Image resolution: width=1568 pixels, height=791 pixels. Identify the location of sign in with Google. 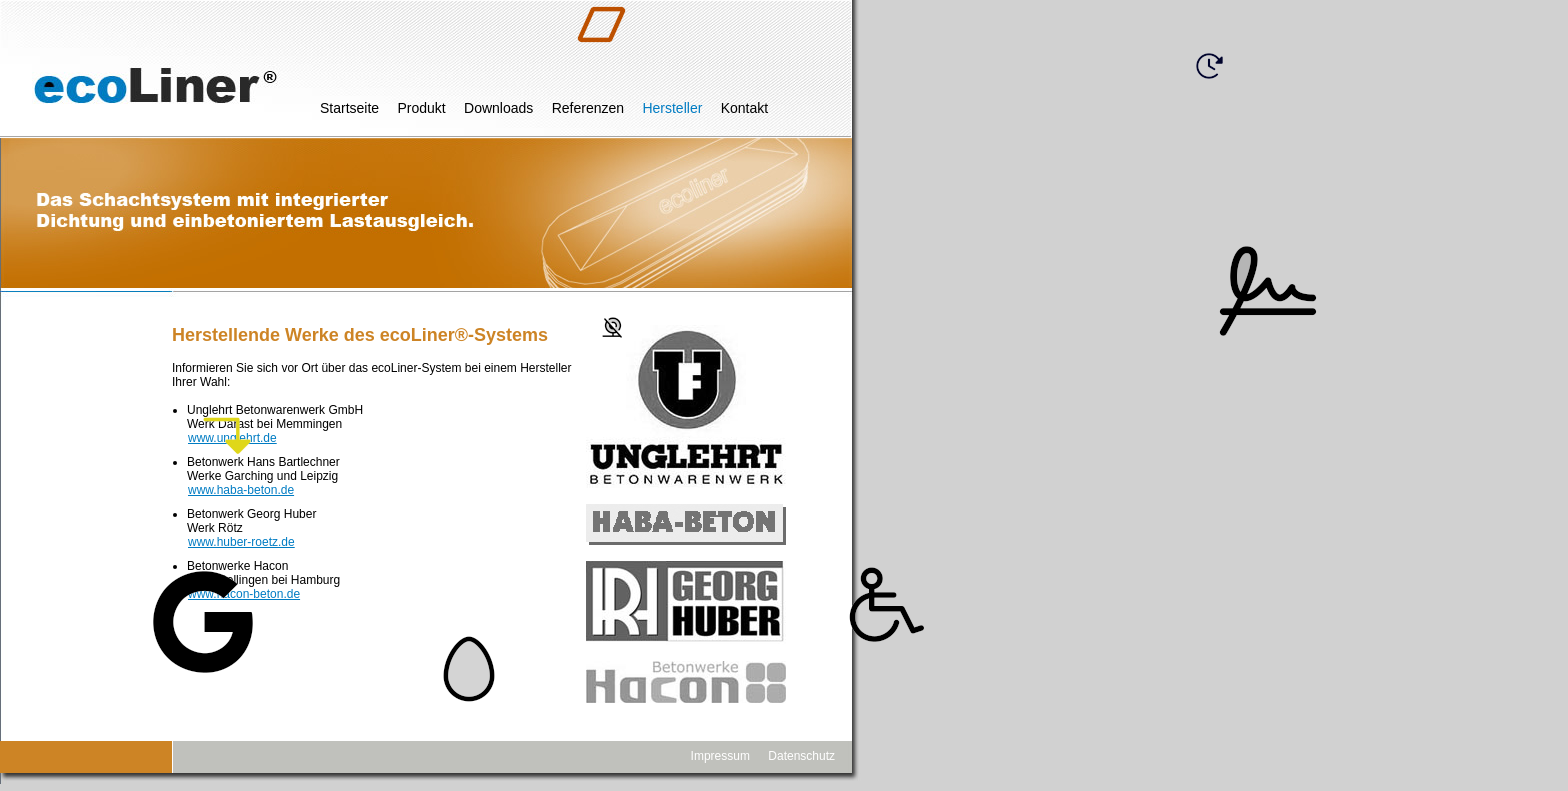
(203, 622).